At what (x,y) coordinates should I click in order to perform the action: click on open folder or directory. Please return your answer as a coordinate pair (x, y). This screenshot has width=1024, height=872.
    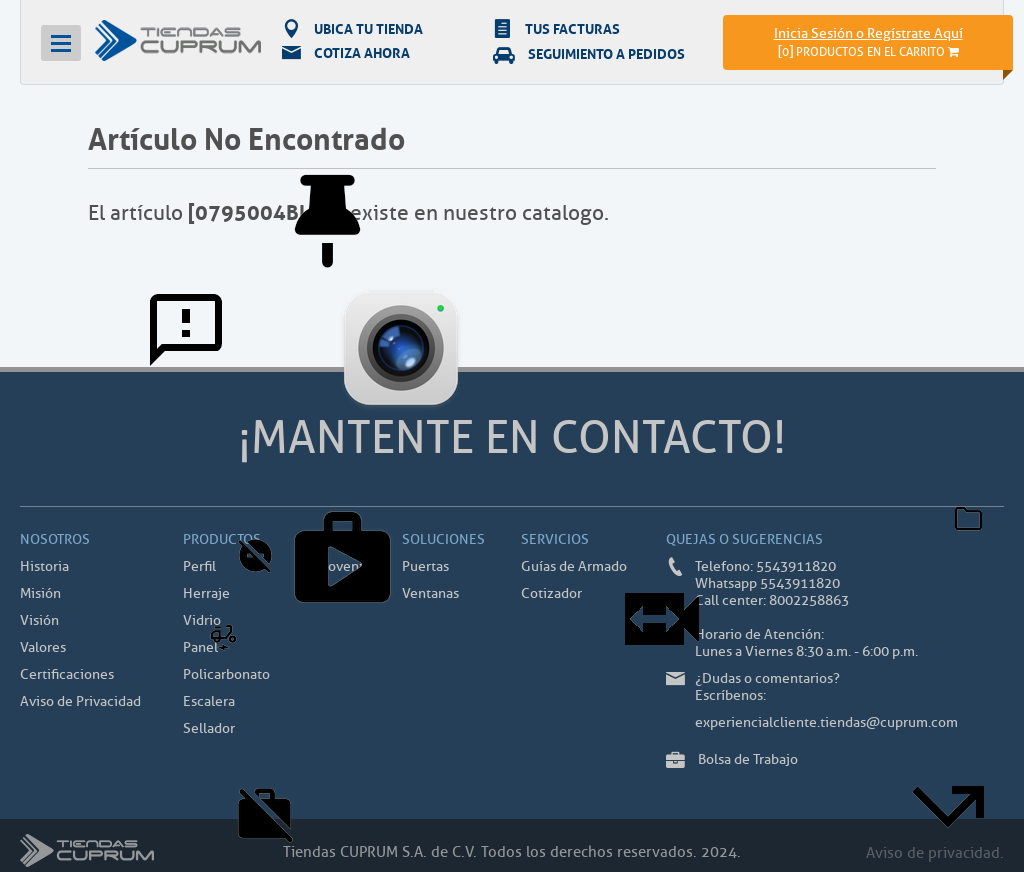
    Looking at the image, I should click on (968, 518).